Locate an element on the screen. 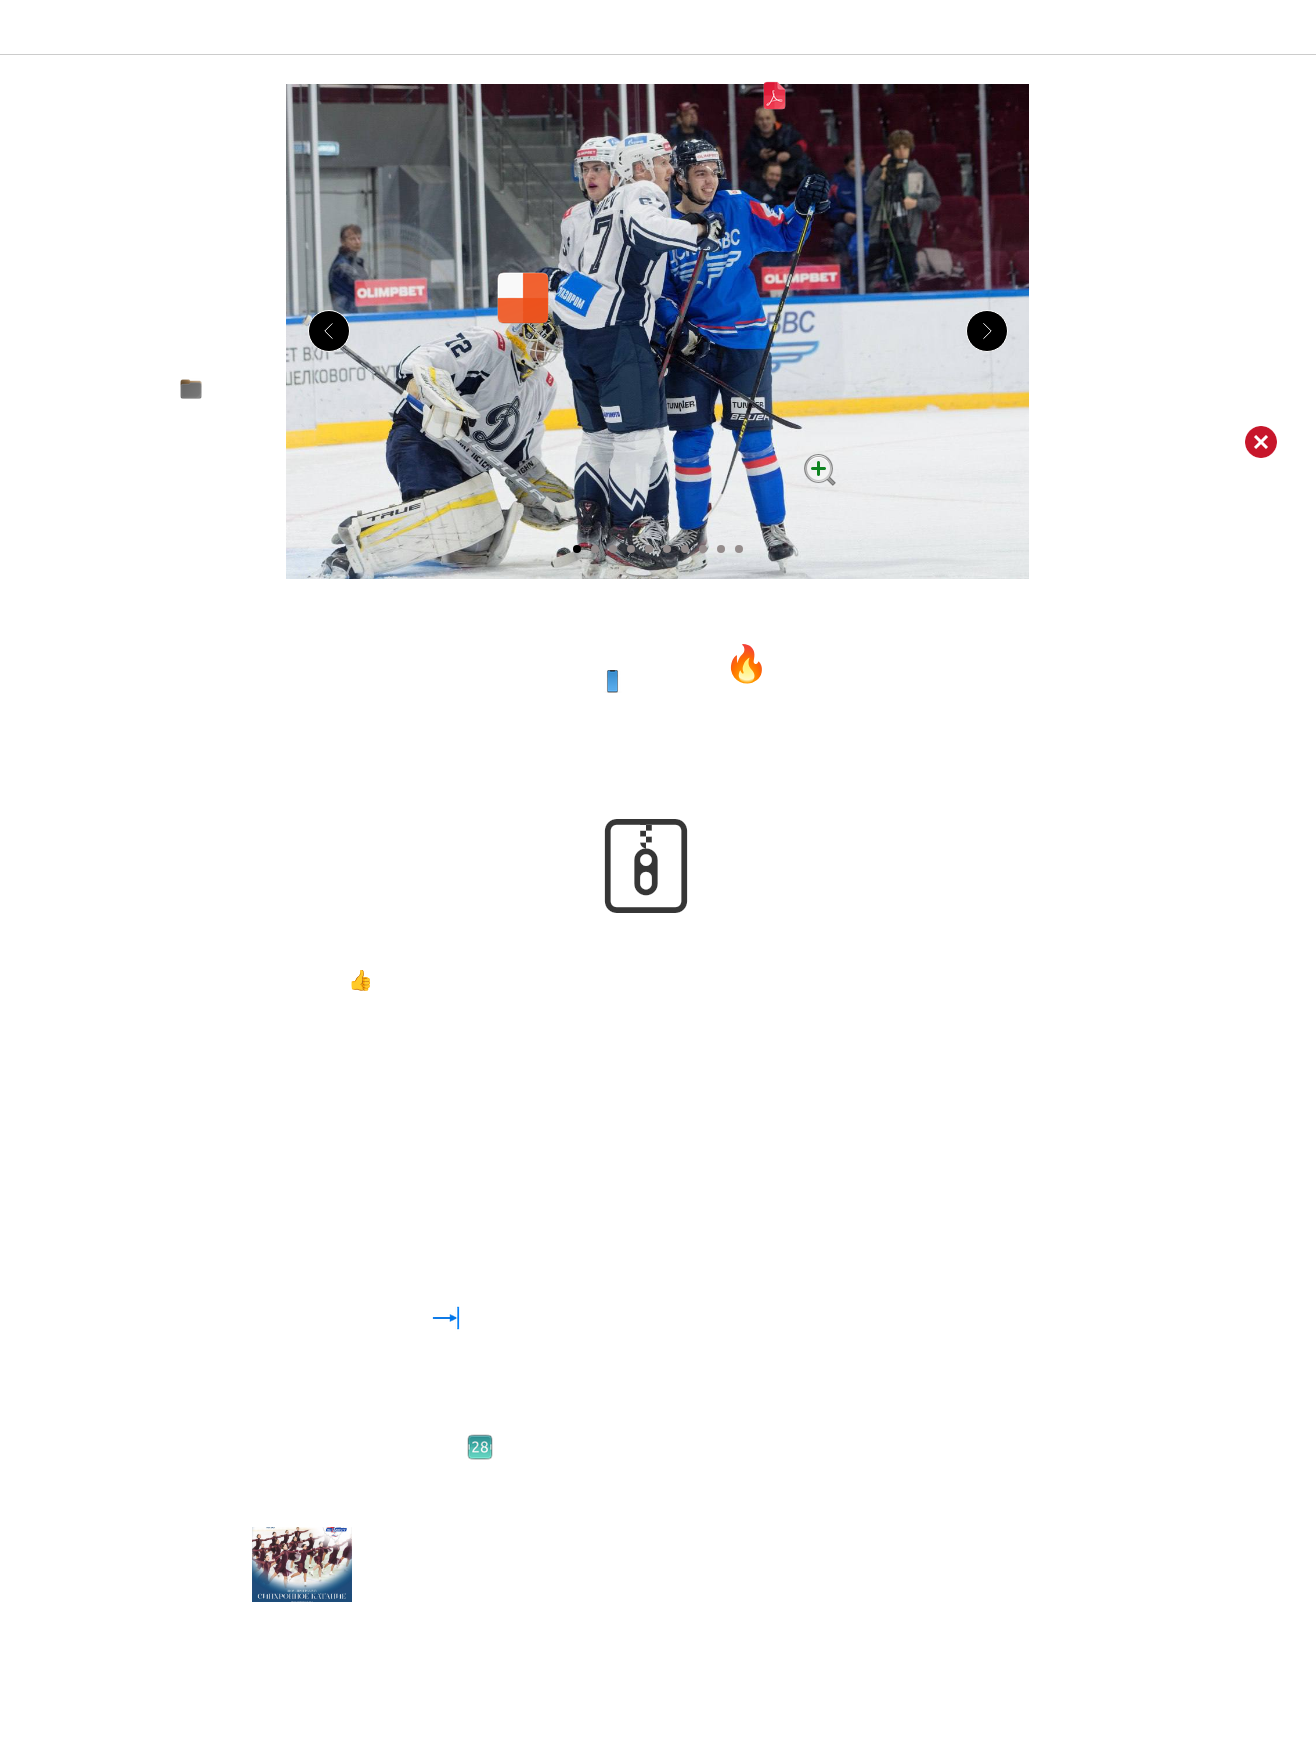 This screenshot has height=1748, width=1316. open a folder to view its contents is located at coordinates (191, 389).